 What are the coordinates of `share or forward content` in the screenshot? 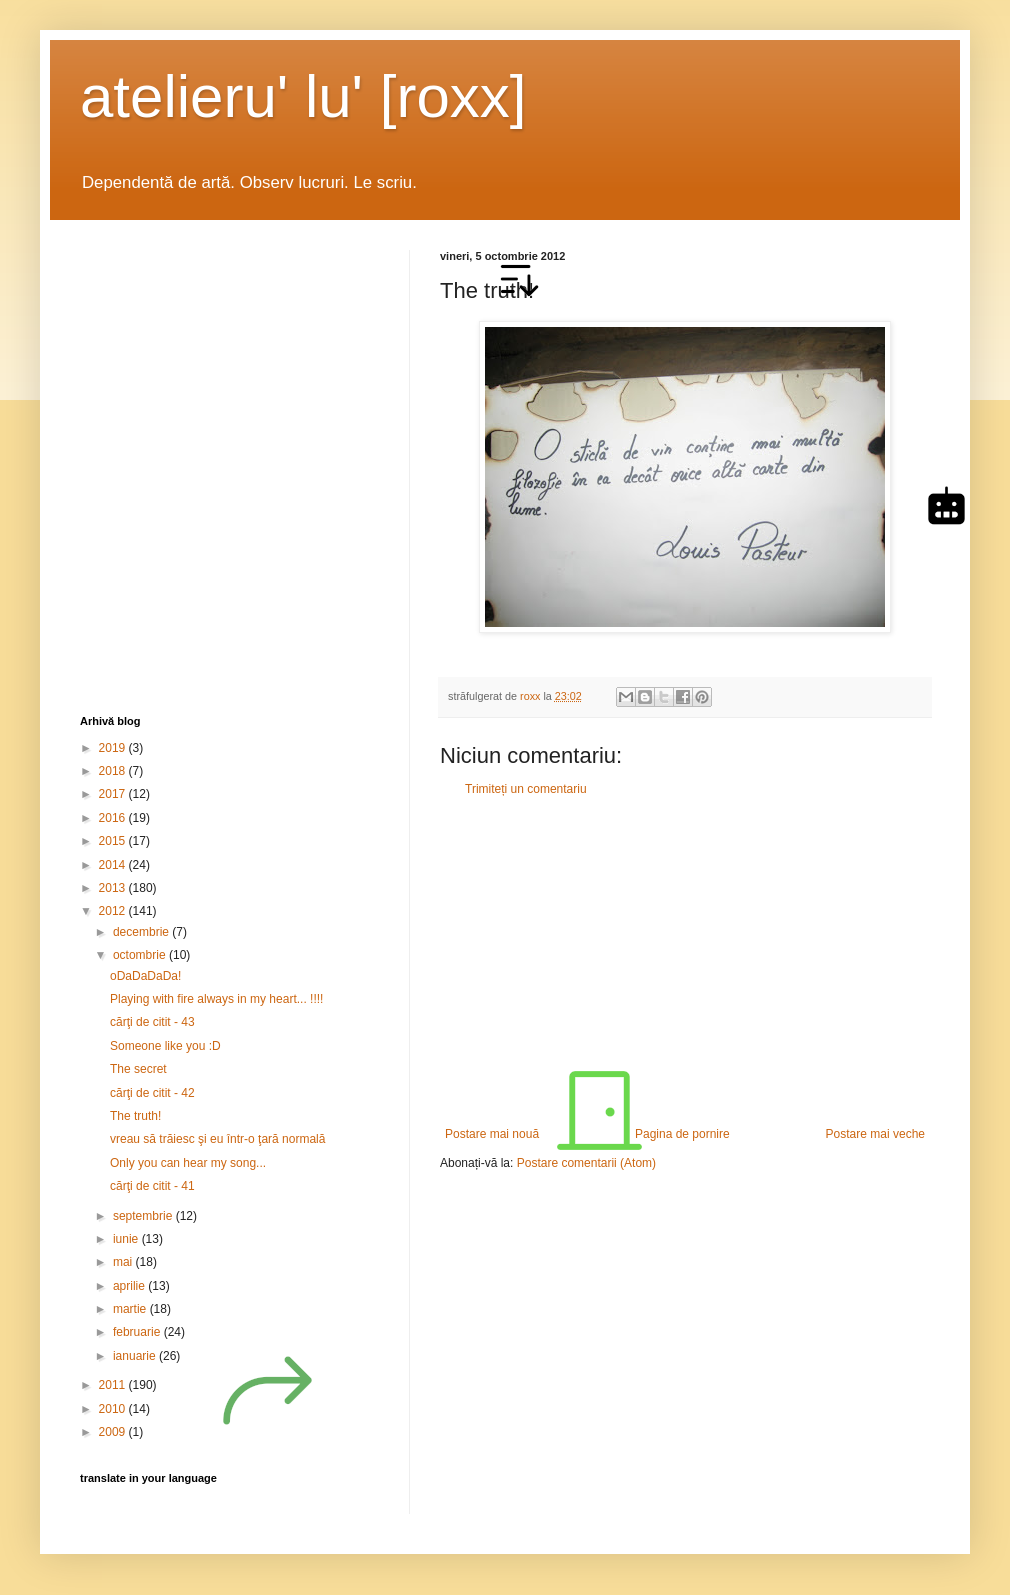 It's located at (267, 1390).